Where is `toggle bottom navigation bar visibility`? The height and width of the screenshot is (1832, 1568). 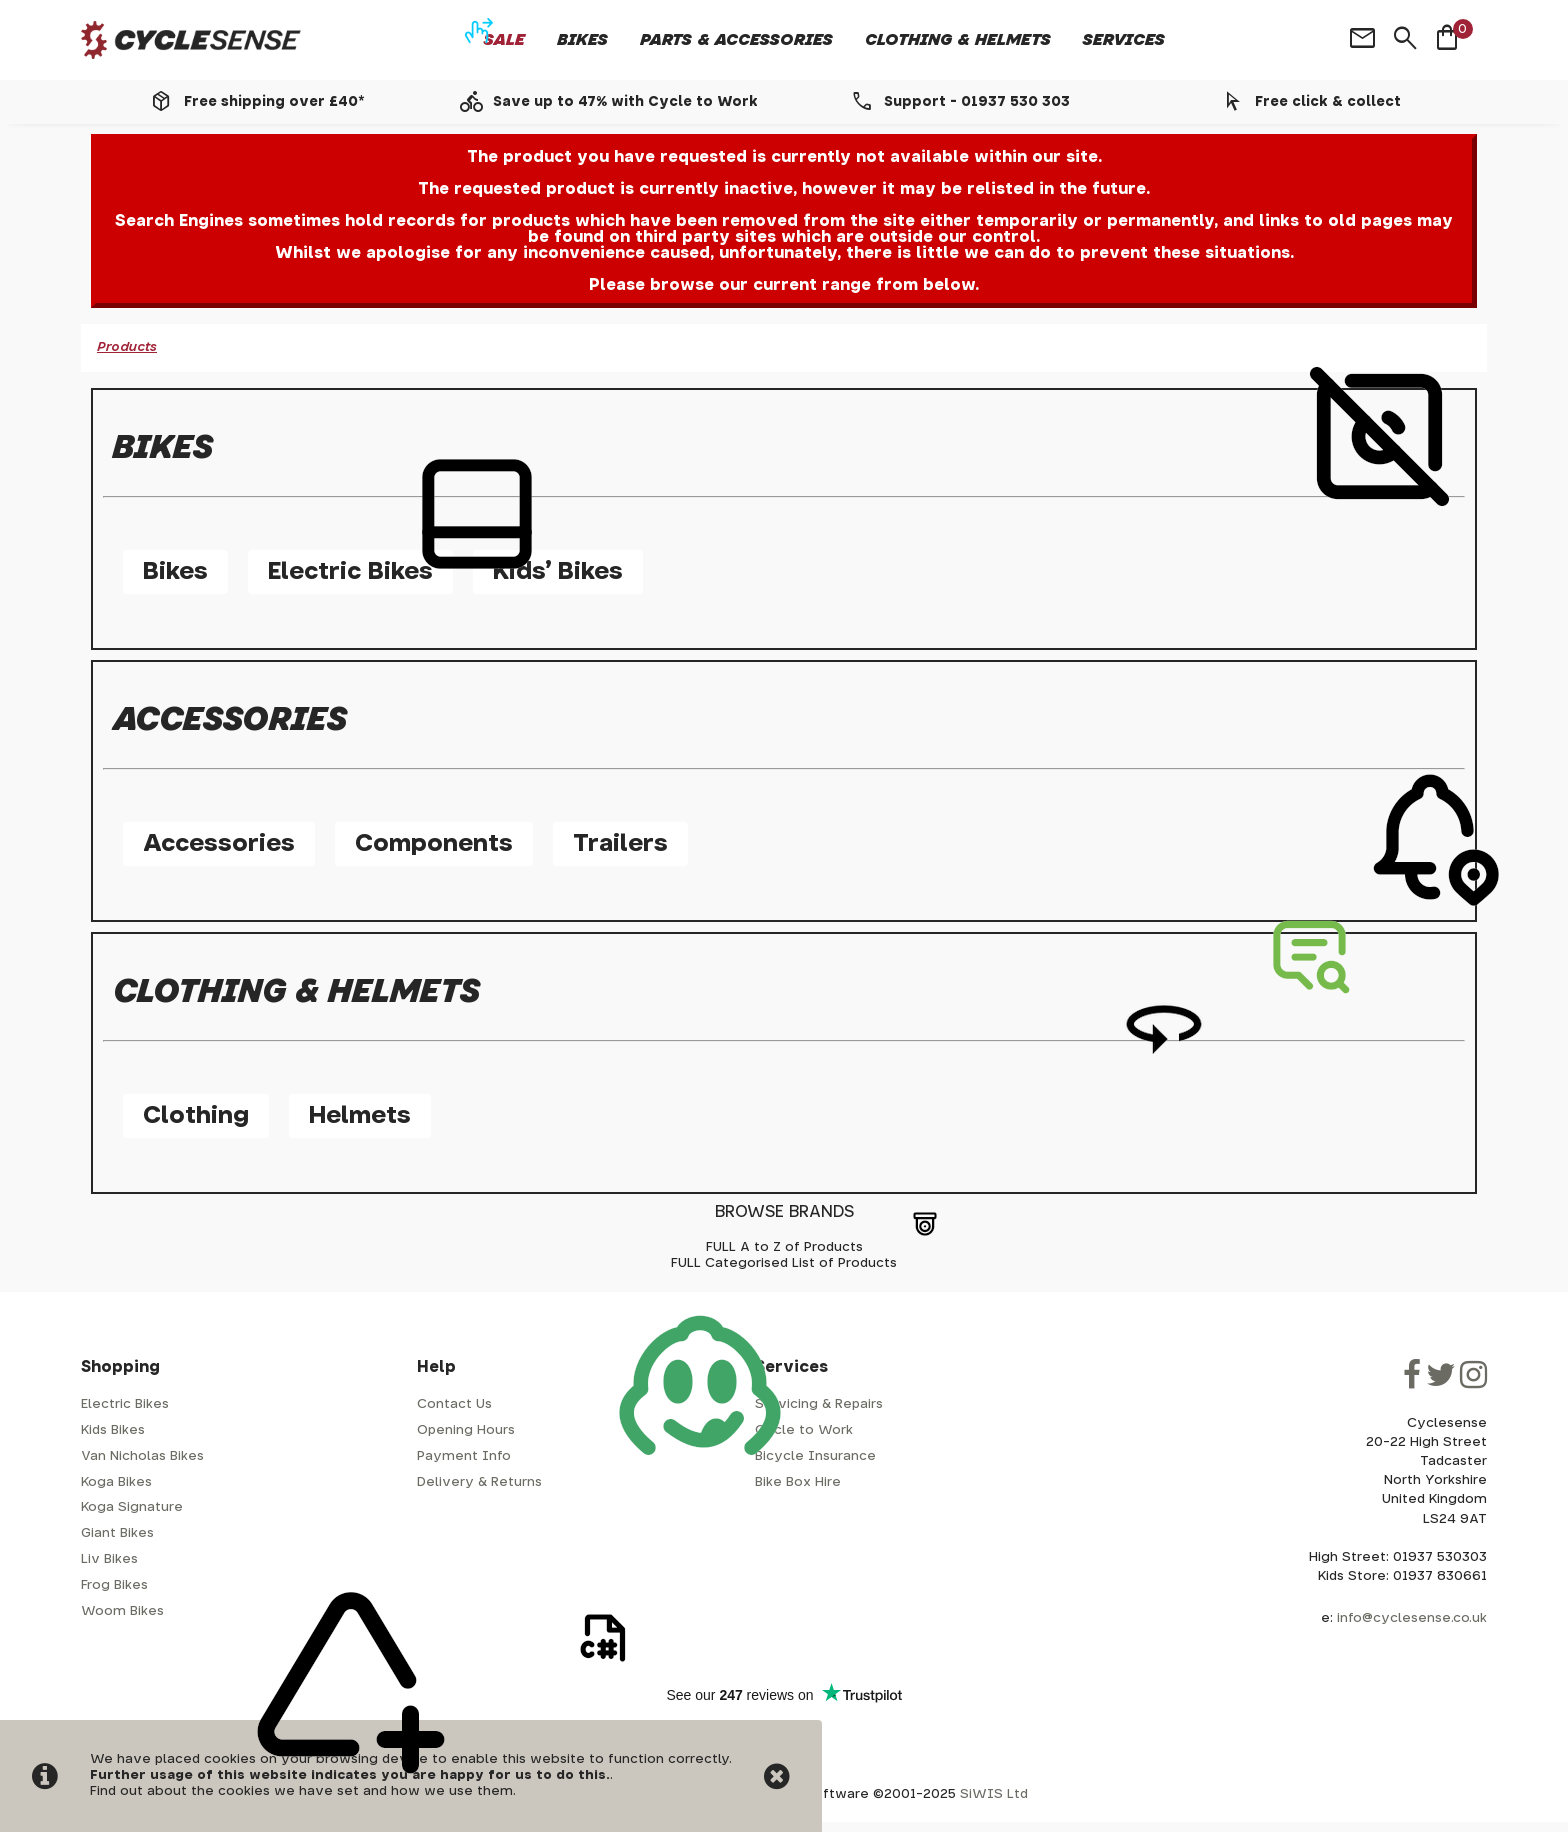
toggle bottom navigation bar visibility is located at coordinates (477, 514).